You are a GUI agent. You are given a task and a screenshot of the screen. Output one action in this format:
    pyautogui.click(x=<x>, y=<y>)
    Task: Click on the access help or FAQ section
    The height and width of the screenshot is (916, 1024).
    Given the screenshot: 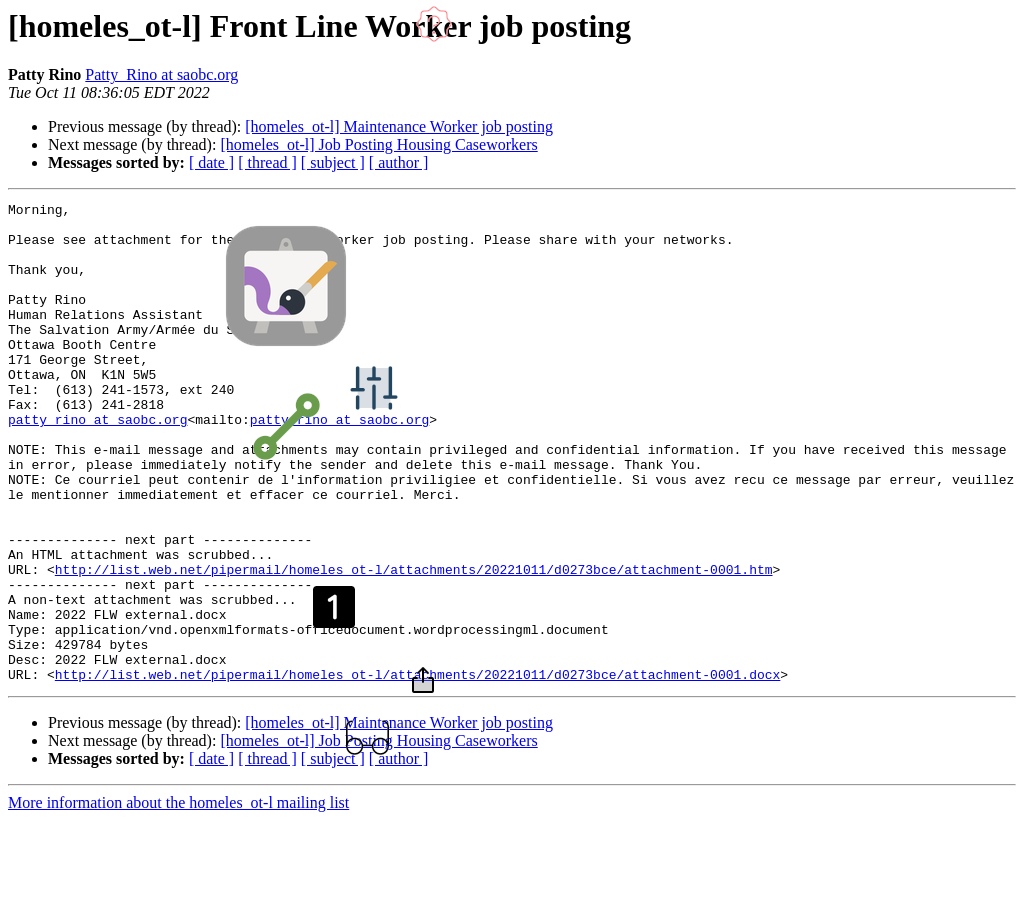 What is the action you would take?
    pyautogui.click(x=434, y=24)
    